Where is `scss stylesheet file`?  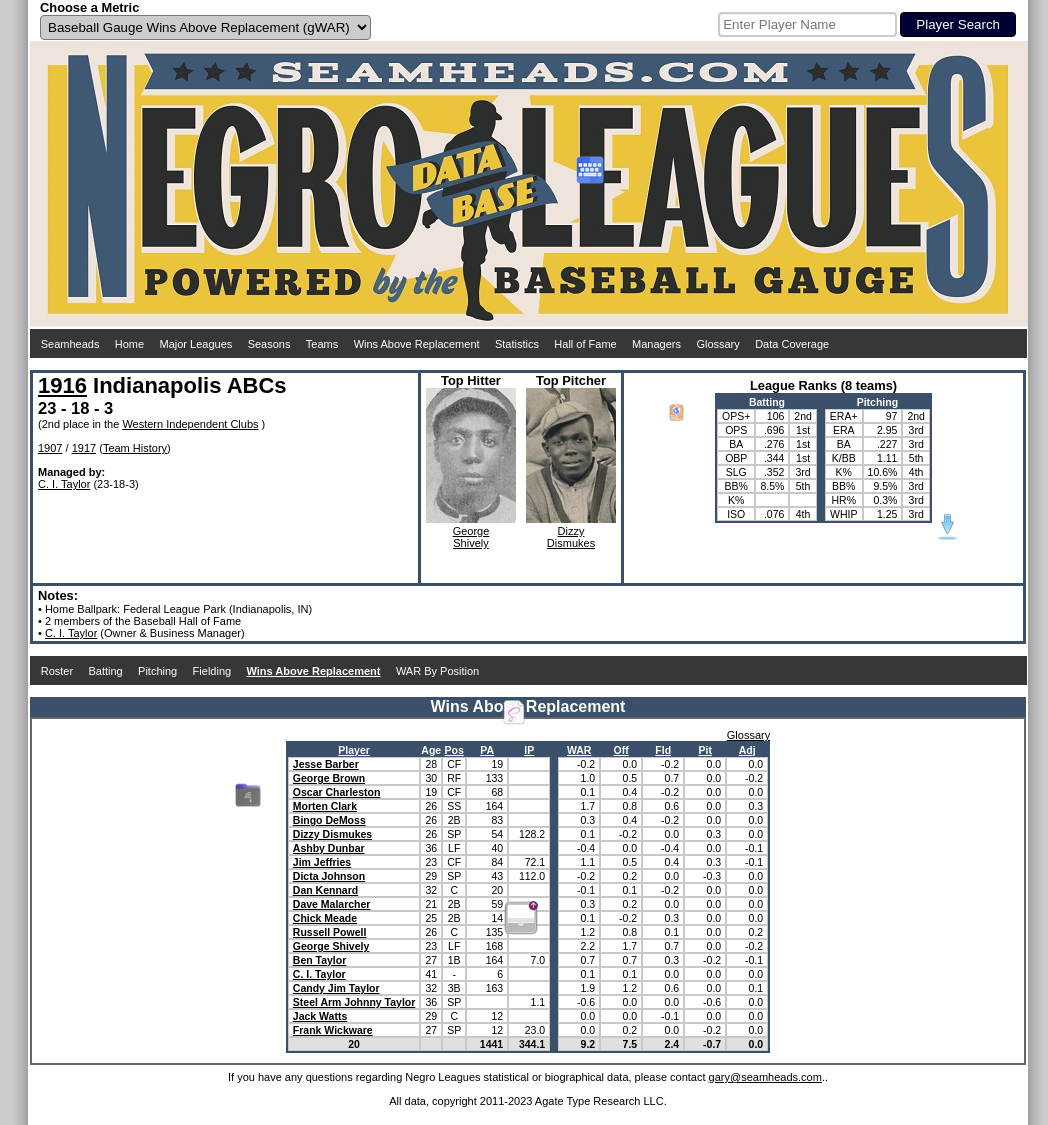 scss stylesheet file is located at coordinates (514, 712).